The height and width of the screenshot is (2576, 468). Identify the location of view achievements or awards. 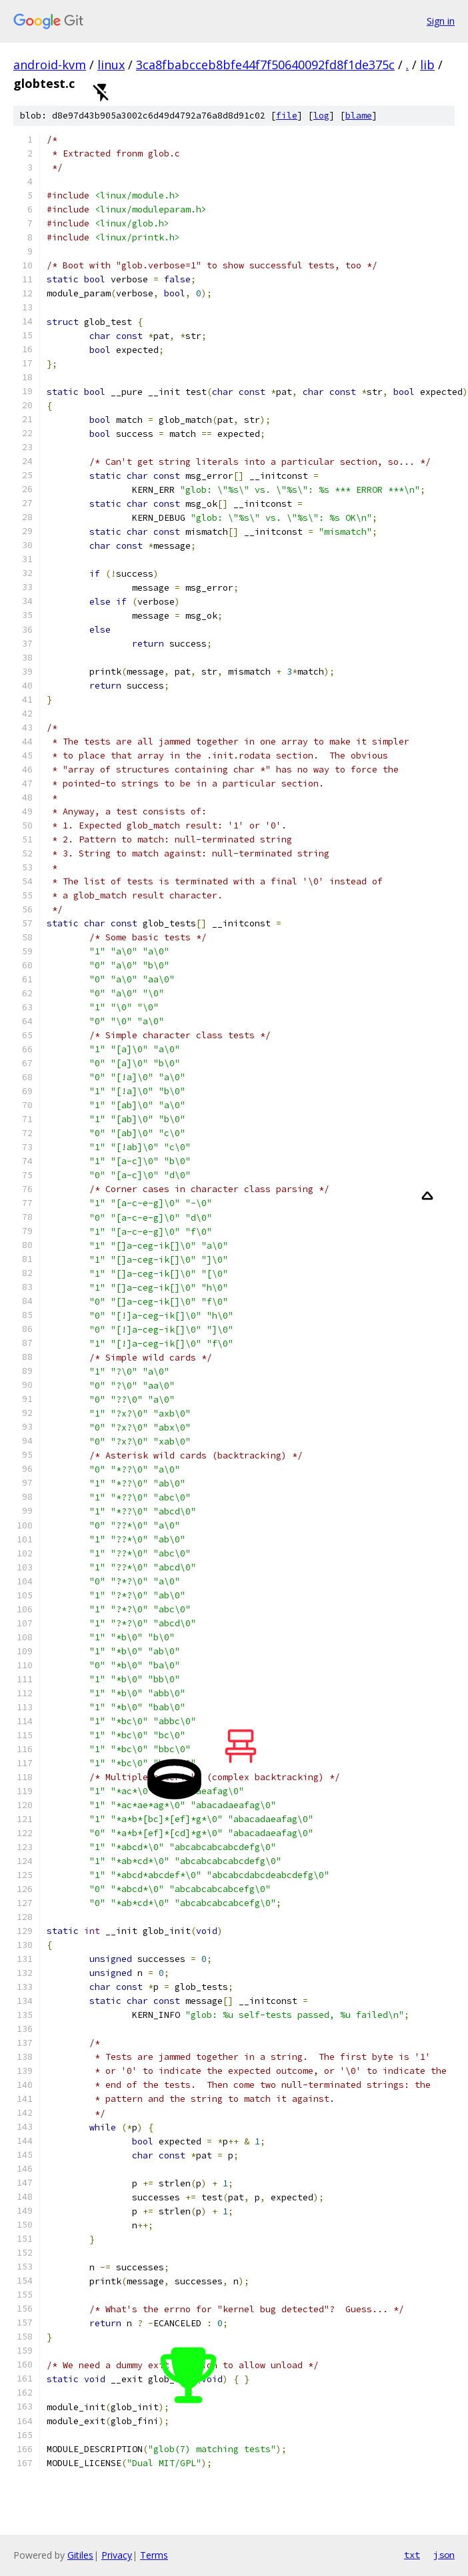
(188, 2375).